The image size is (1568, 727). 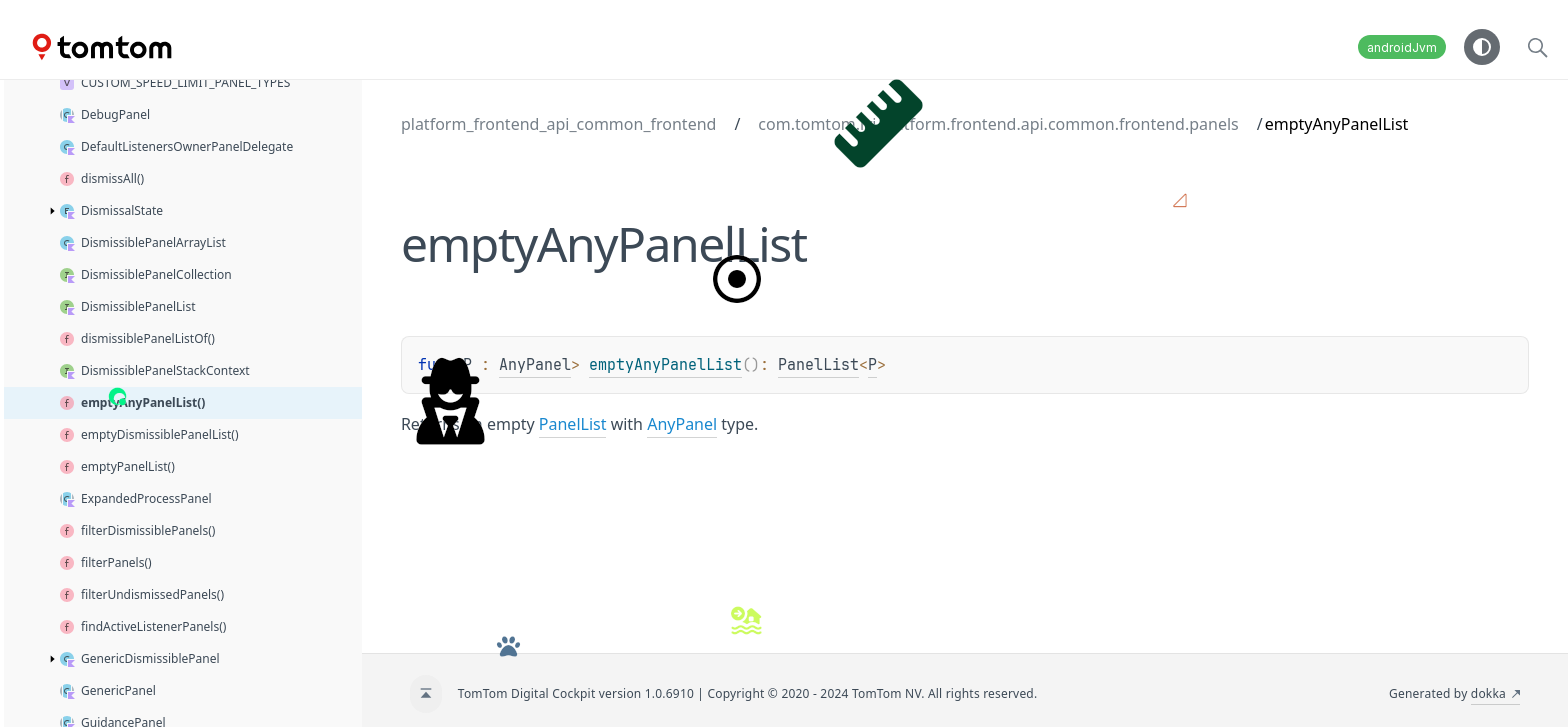 I want to click on access pet-related features or settings, so click(x=508, y=646).